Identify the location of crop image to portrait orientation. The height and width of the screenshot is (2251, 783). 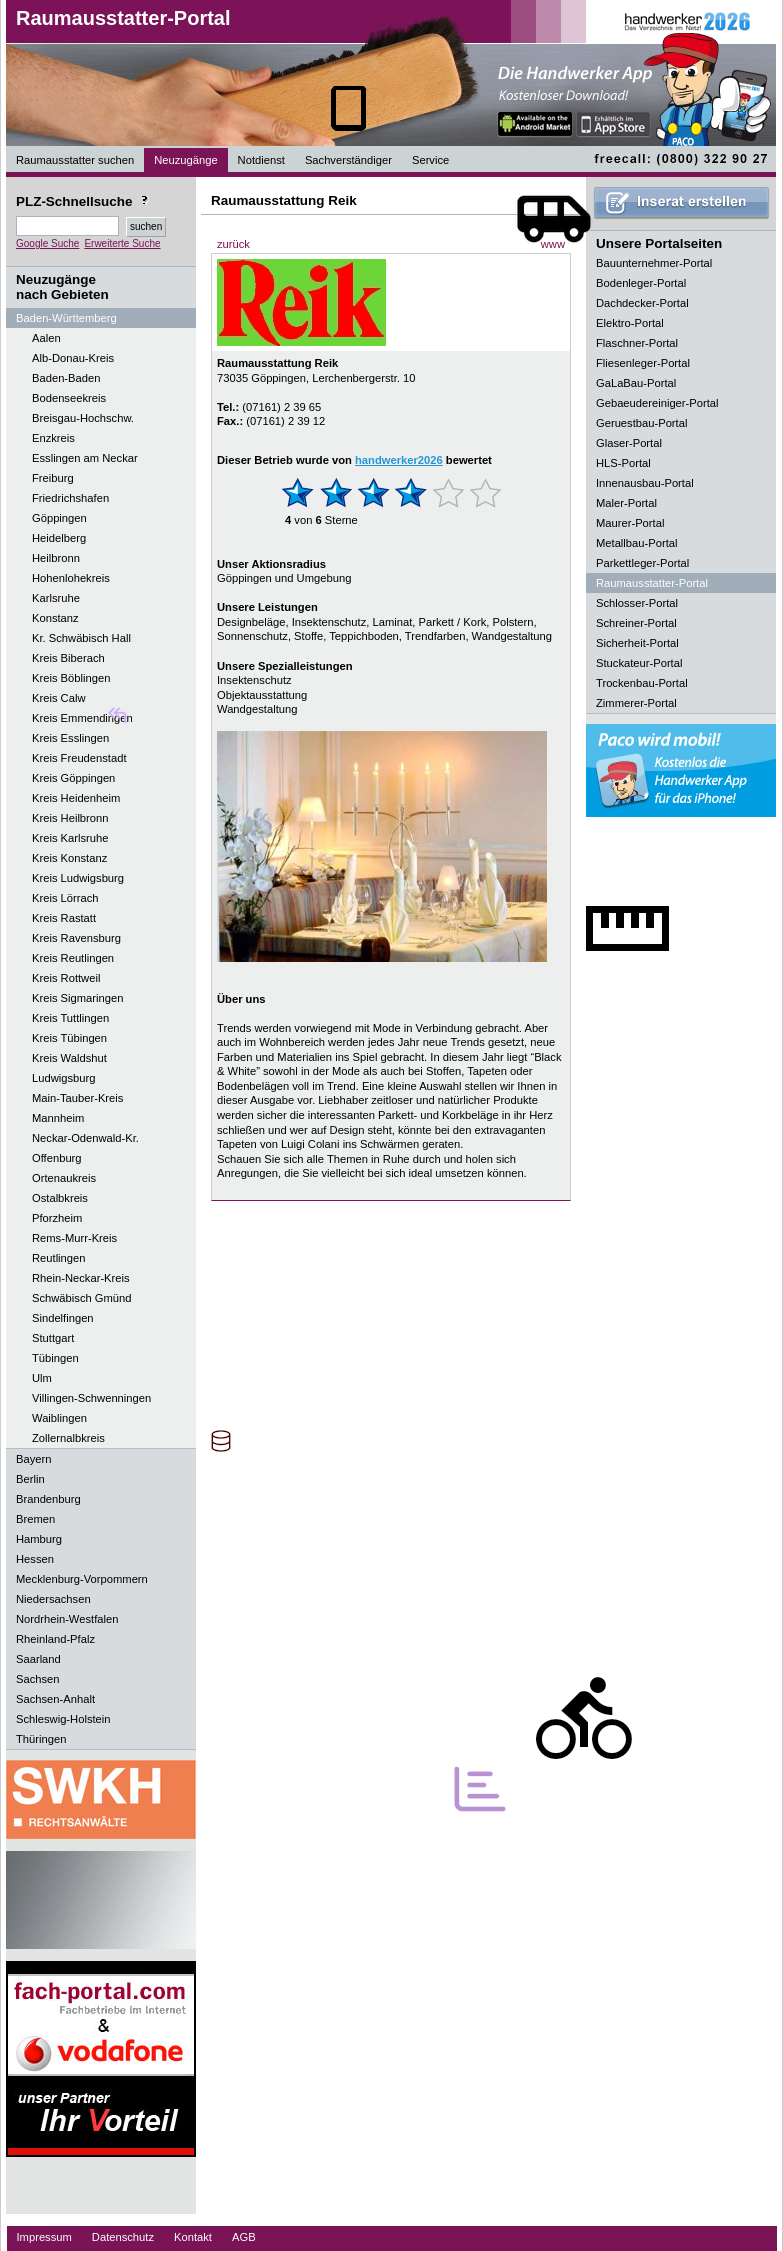
(349, 108).